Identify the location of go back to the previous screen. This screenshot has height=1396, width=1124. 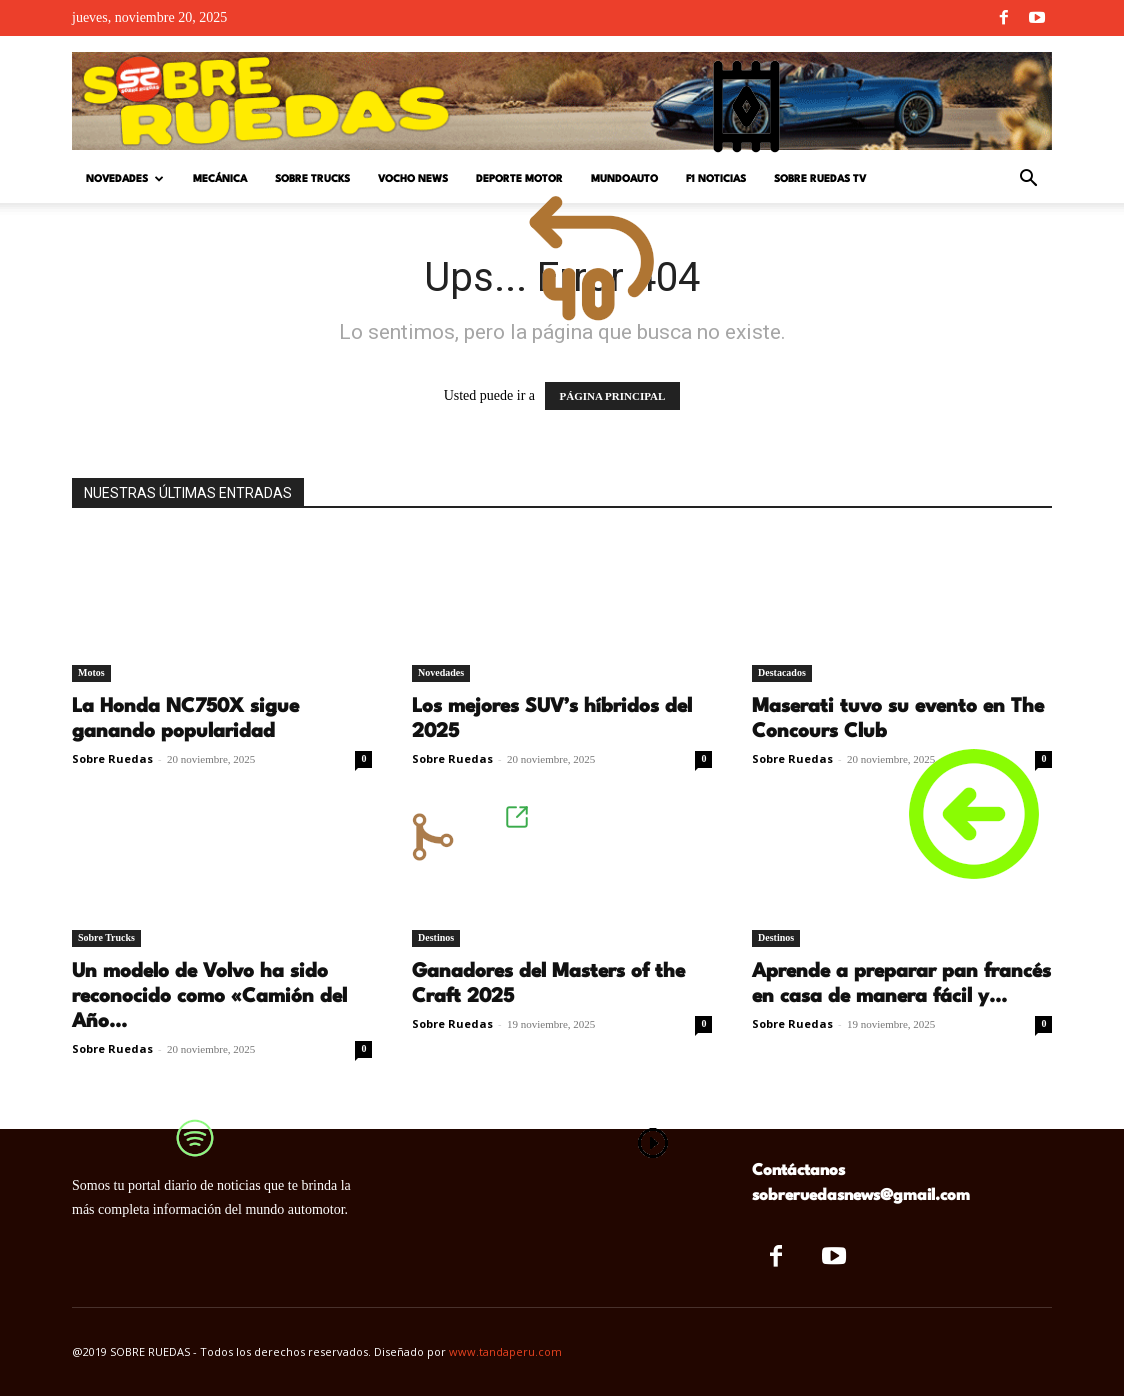
(974, 814).